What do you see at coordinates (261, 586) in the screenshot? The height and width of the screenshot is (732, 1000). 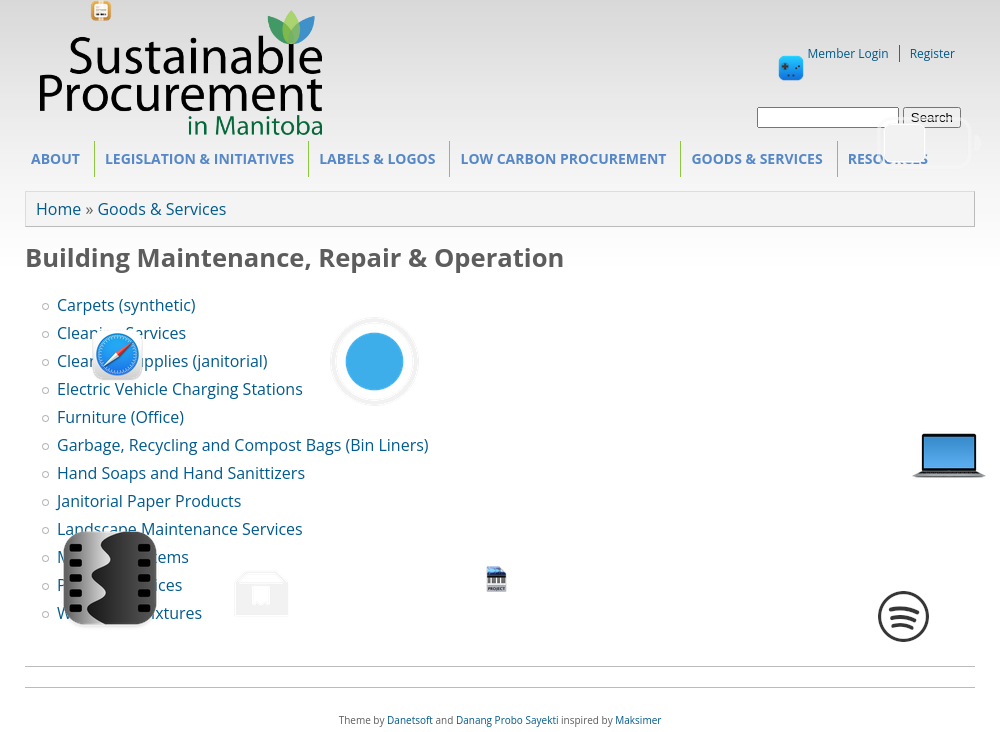 I see `software updates are currently paused or unavailable` at bounding box center [261, 586].